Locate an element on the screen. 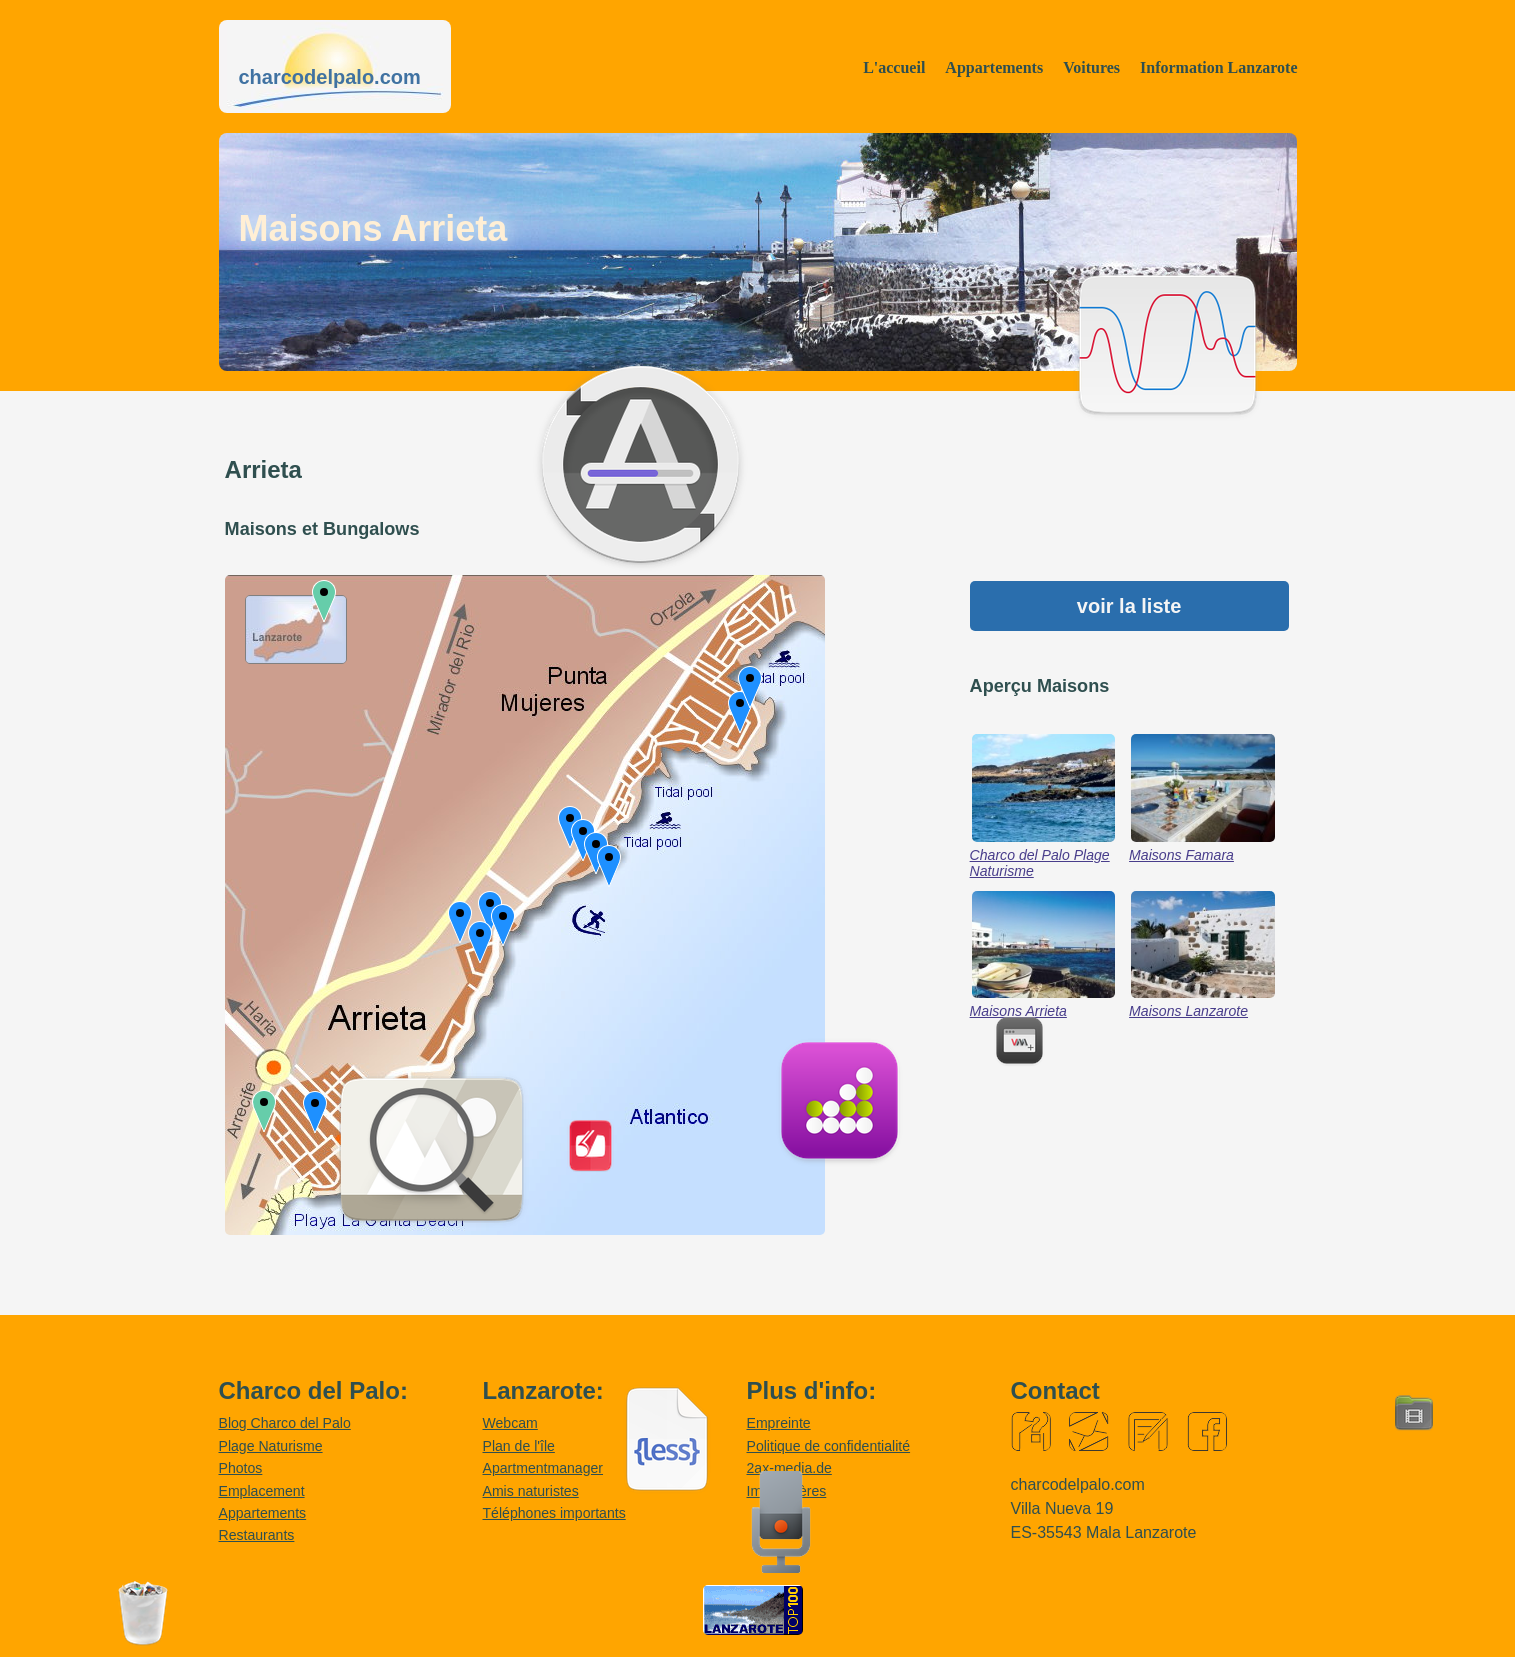  trash bin containing deleted files is located at coordinates (143, 1614).